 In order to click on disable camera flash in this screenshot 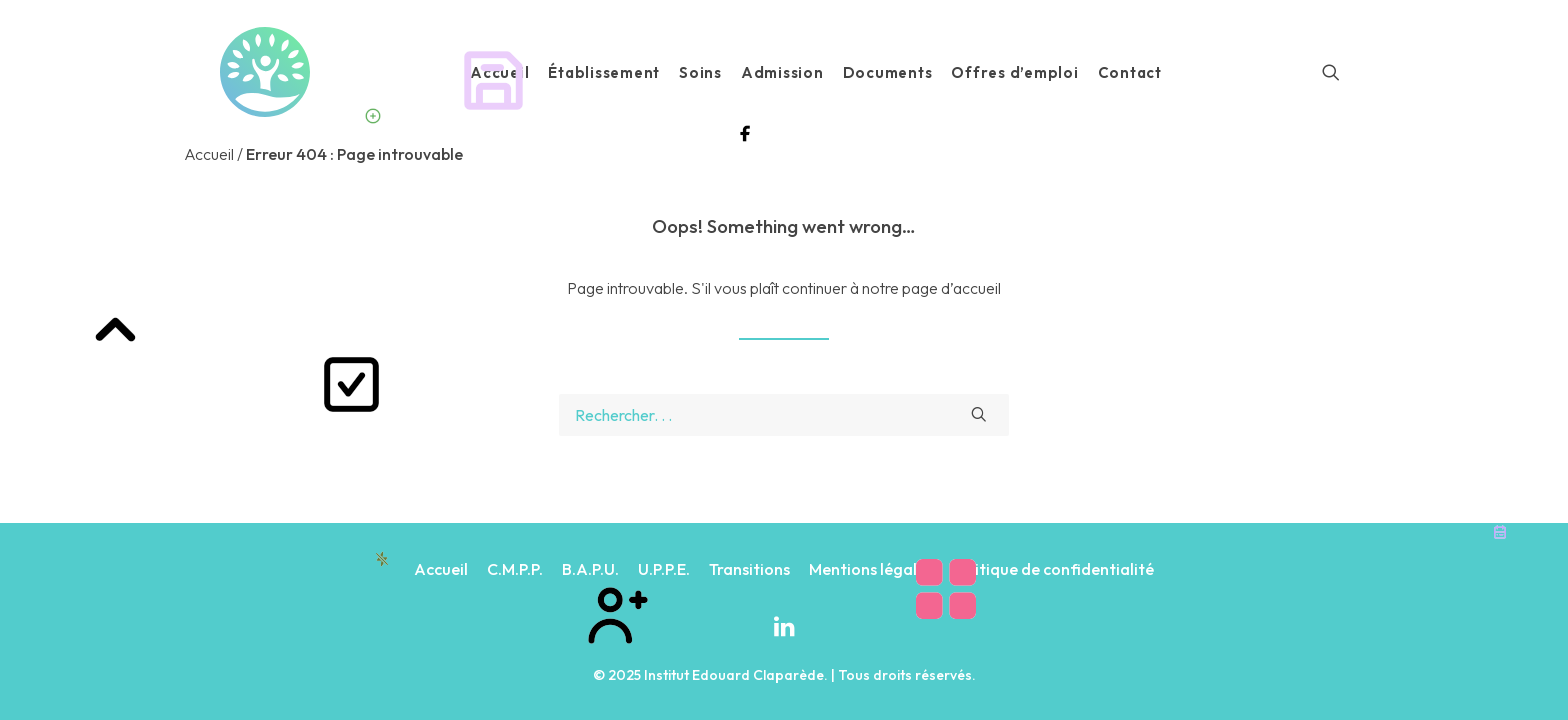, I will do `click(382, 559)`.